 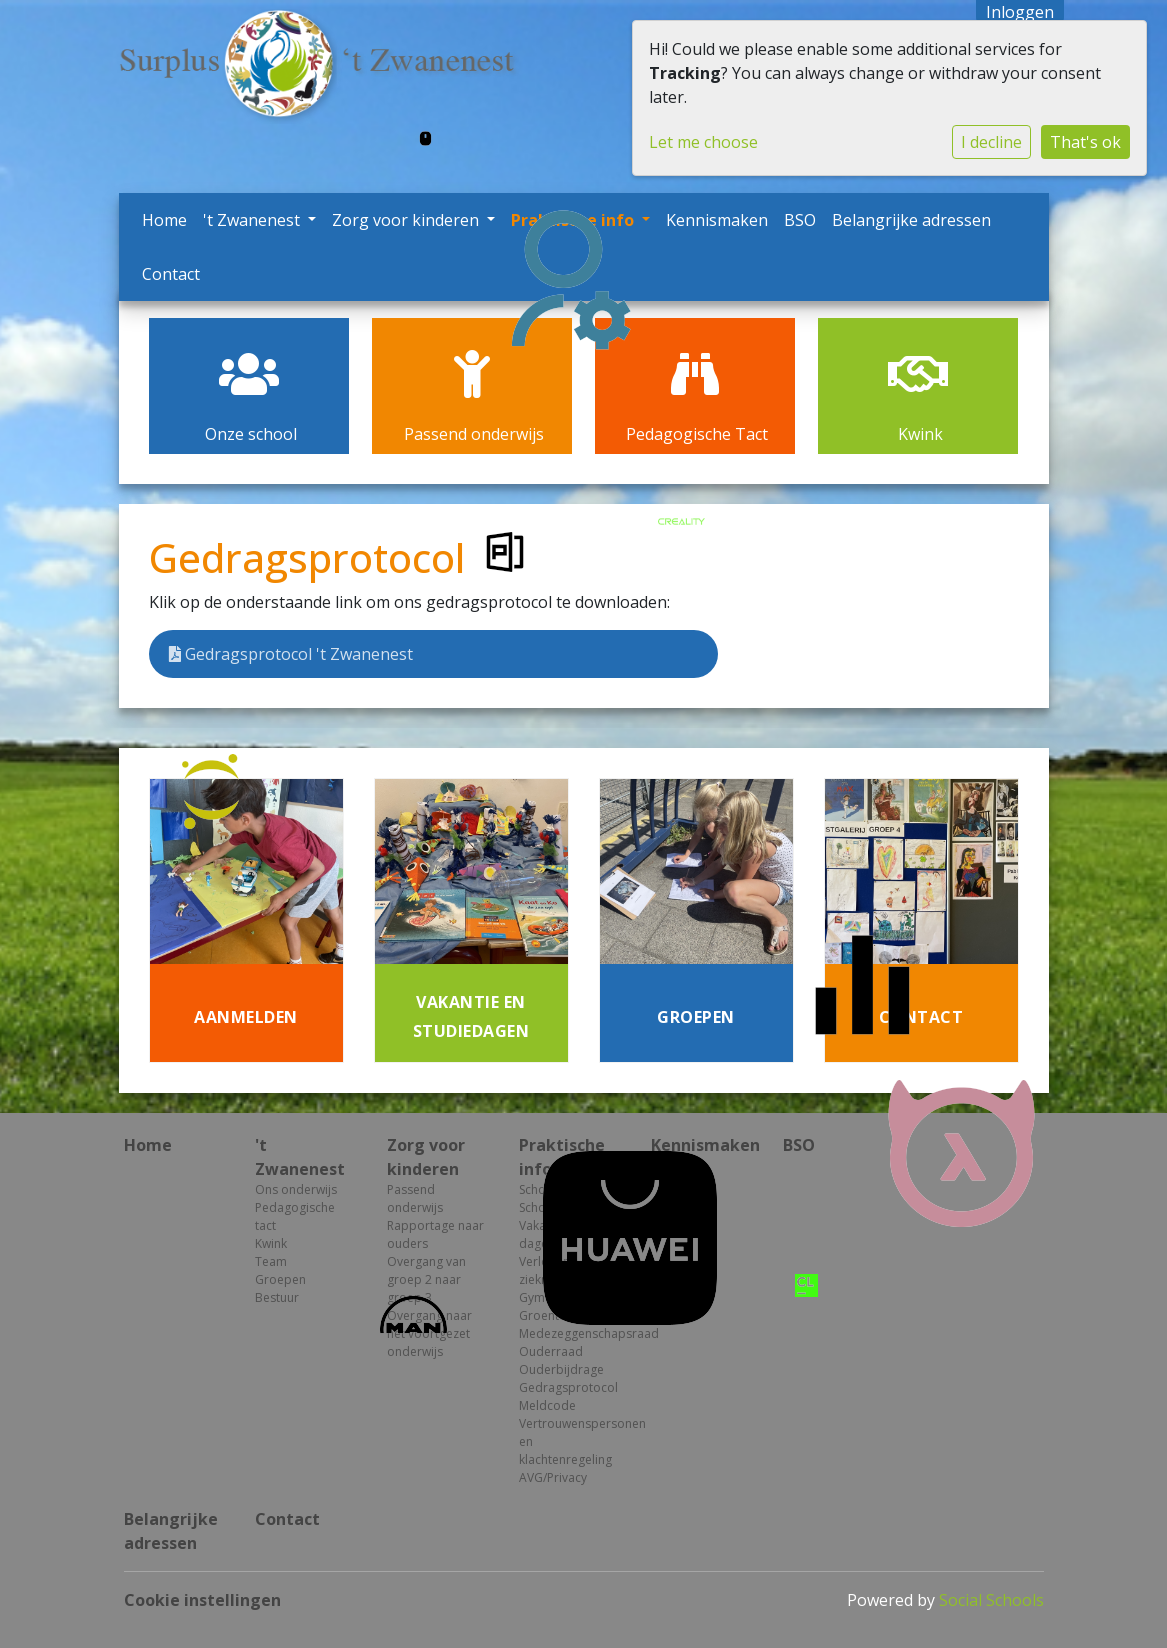 What do you see at coordinates (806, 1285) in the screenshot?
I see `open CLion IDE` at bounding box center [806, 1285].